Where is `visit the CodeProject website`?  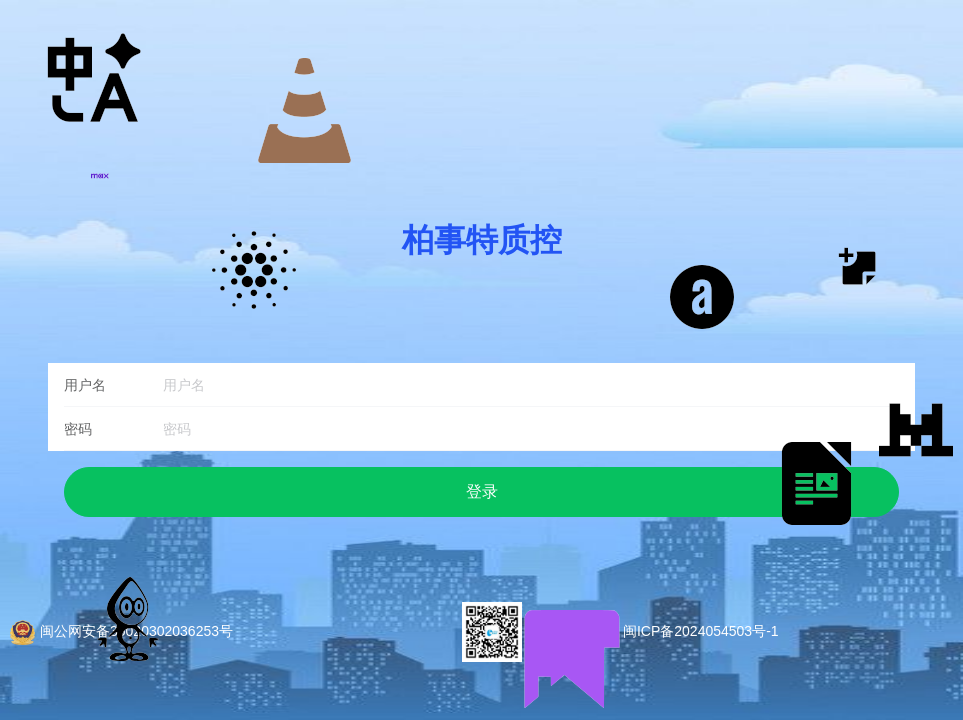
visit the CodeProject website is located at coordinates (128, 619).